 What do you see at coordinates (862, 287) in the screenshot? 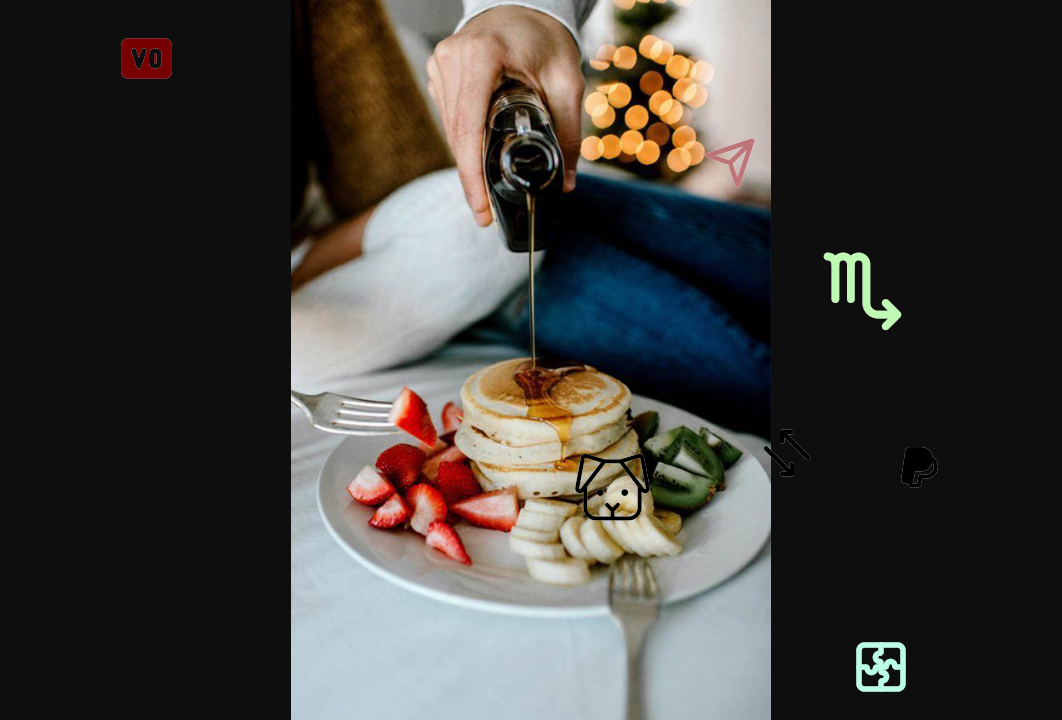
I see `indicates scorpio zodiac sign` at bounding box center [862, 287].